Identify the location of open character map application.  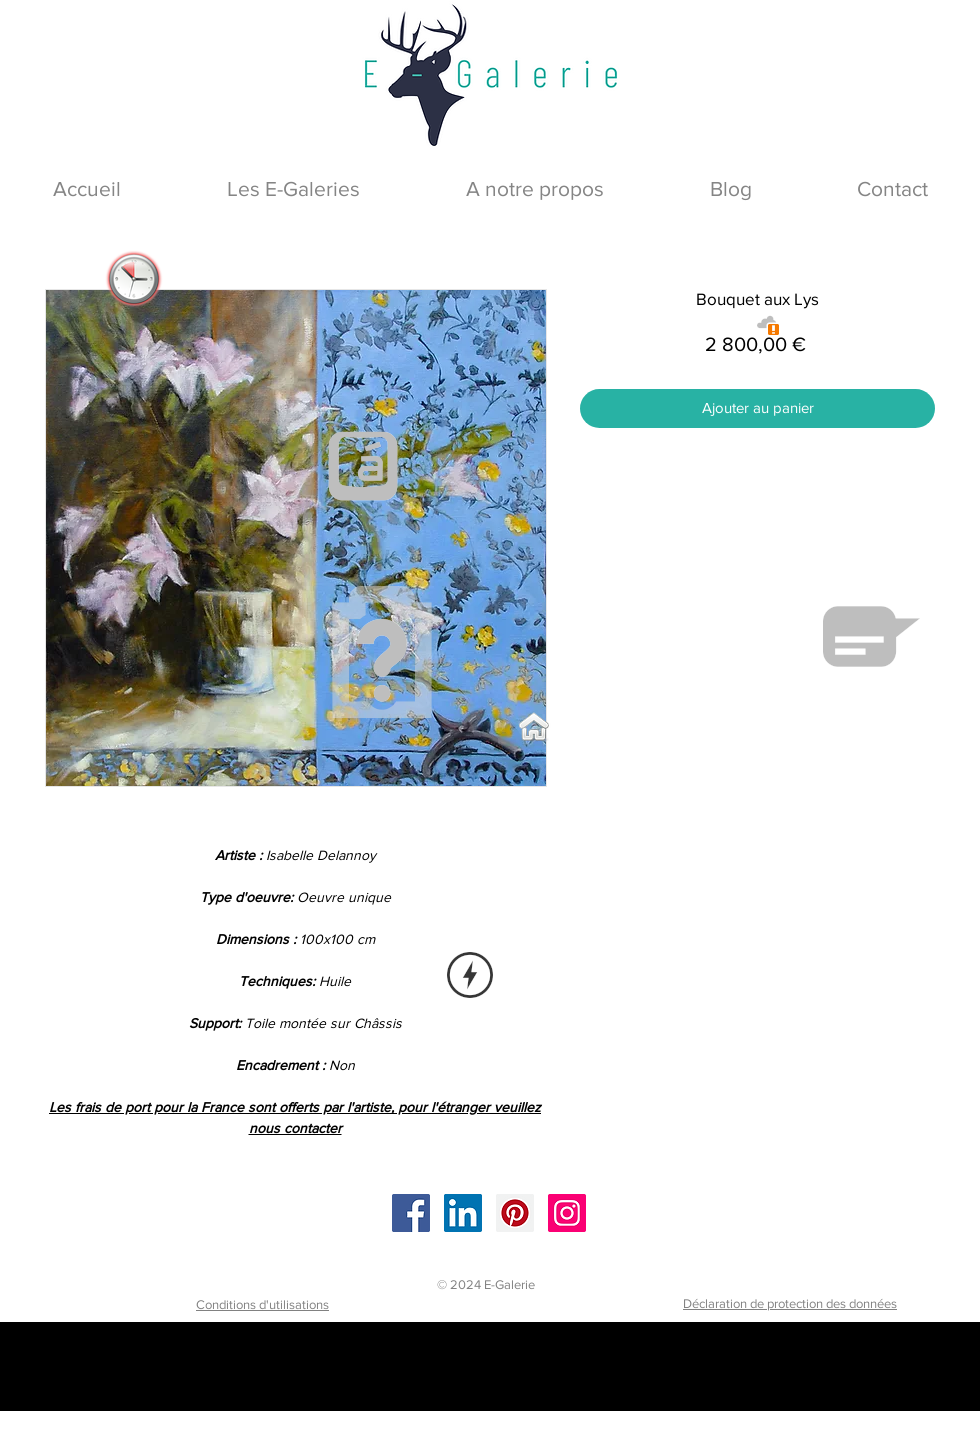
(363, 466).